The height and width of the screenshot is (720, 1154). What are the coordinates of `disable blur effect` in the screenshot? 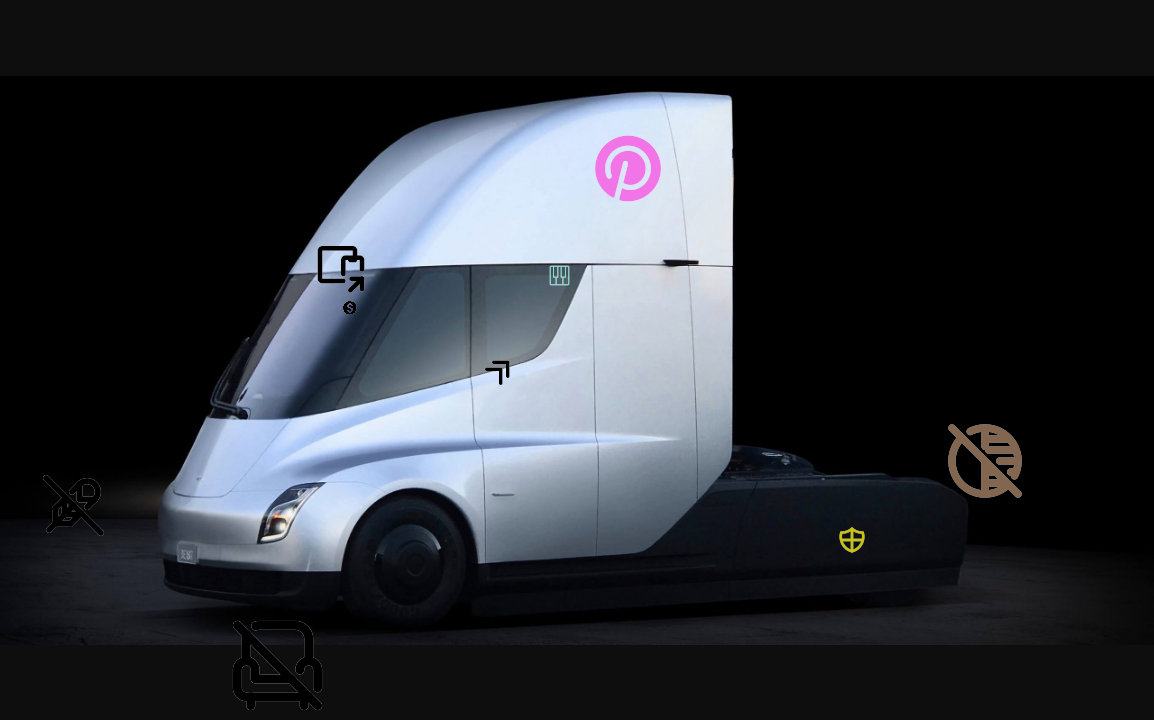 It's located at (985, 461).